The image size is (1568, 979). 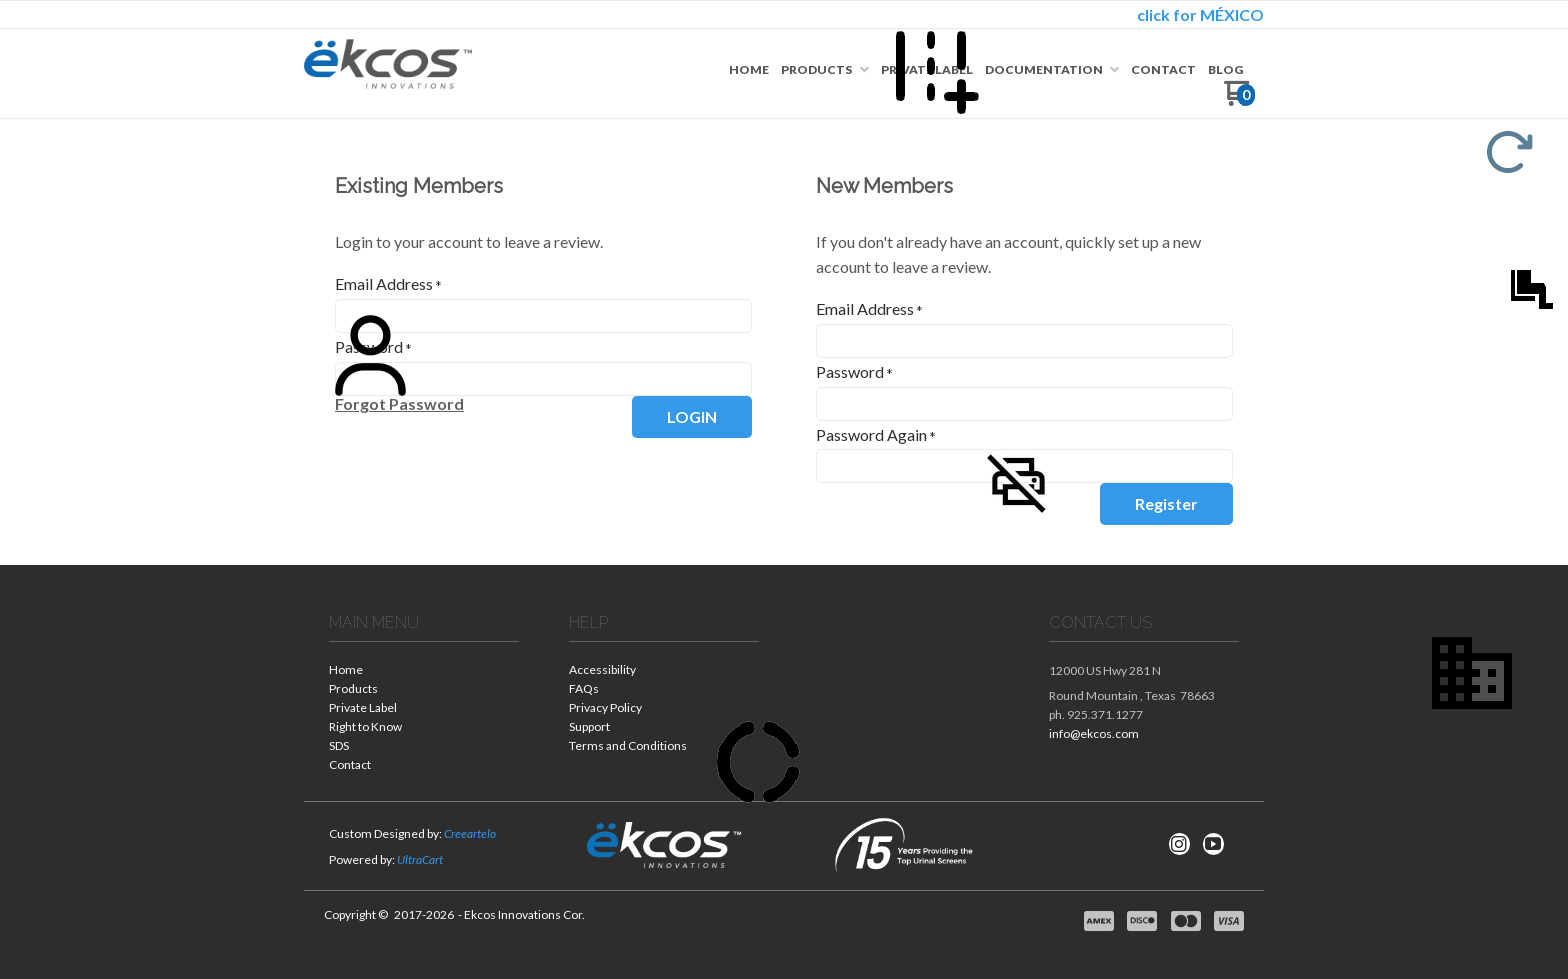 What do you see at coordinates (759, 762) in the screenshot?
I see `loading or processing in progress` at bounding box center [759, 762].